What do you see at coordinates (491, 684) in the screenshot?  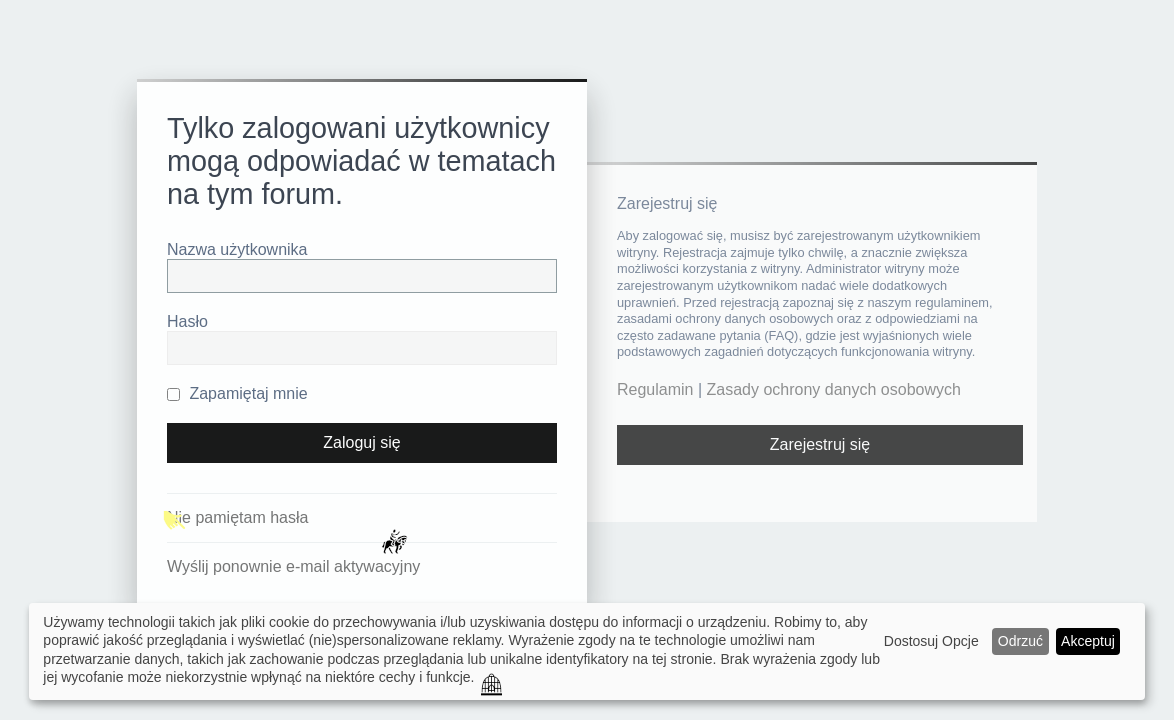 I see `bird cage item or decoration in a game inventory` at bounding box center [491, 684].